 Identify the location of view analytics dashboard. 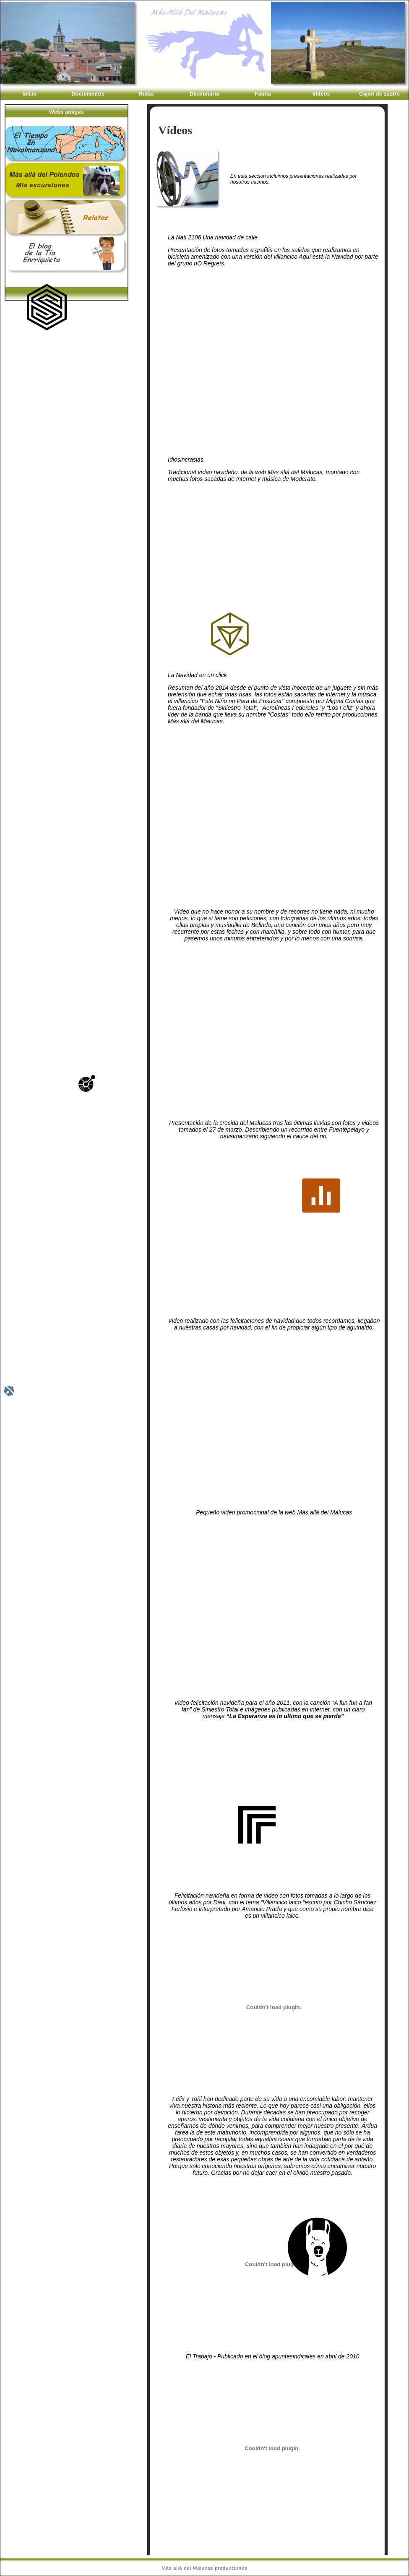
(321, 1195).